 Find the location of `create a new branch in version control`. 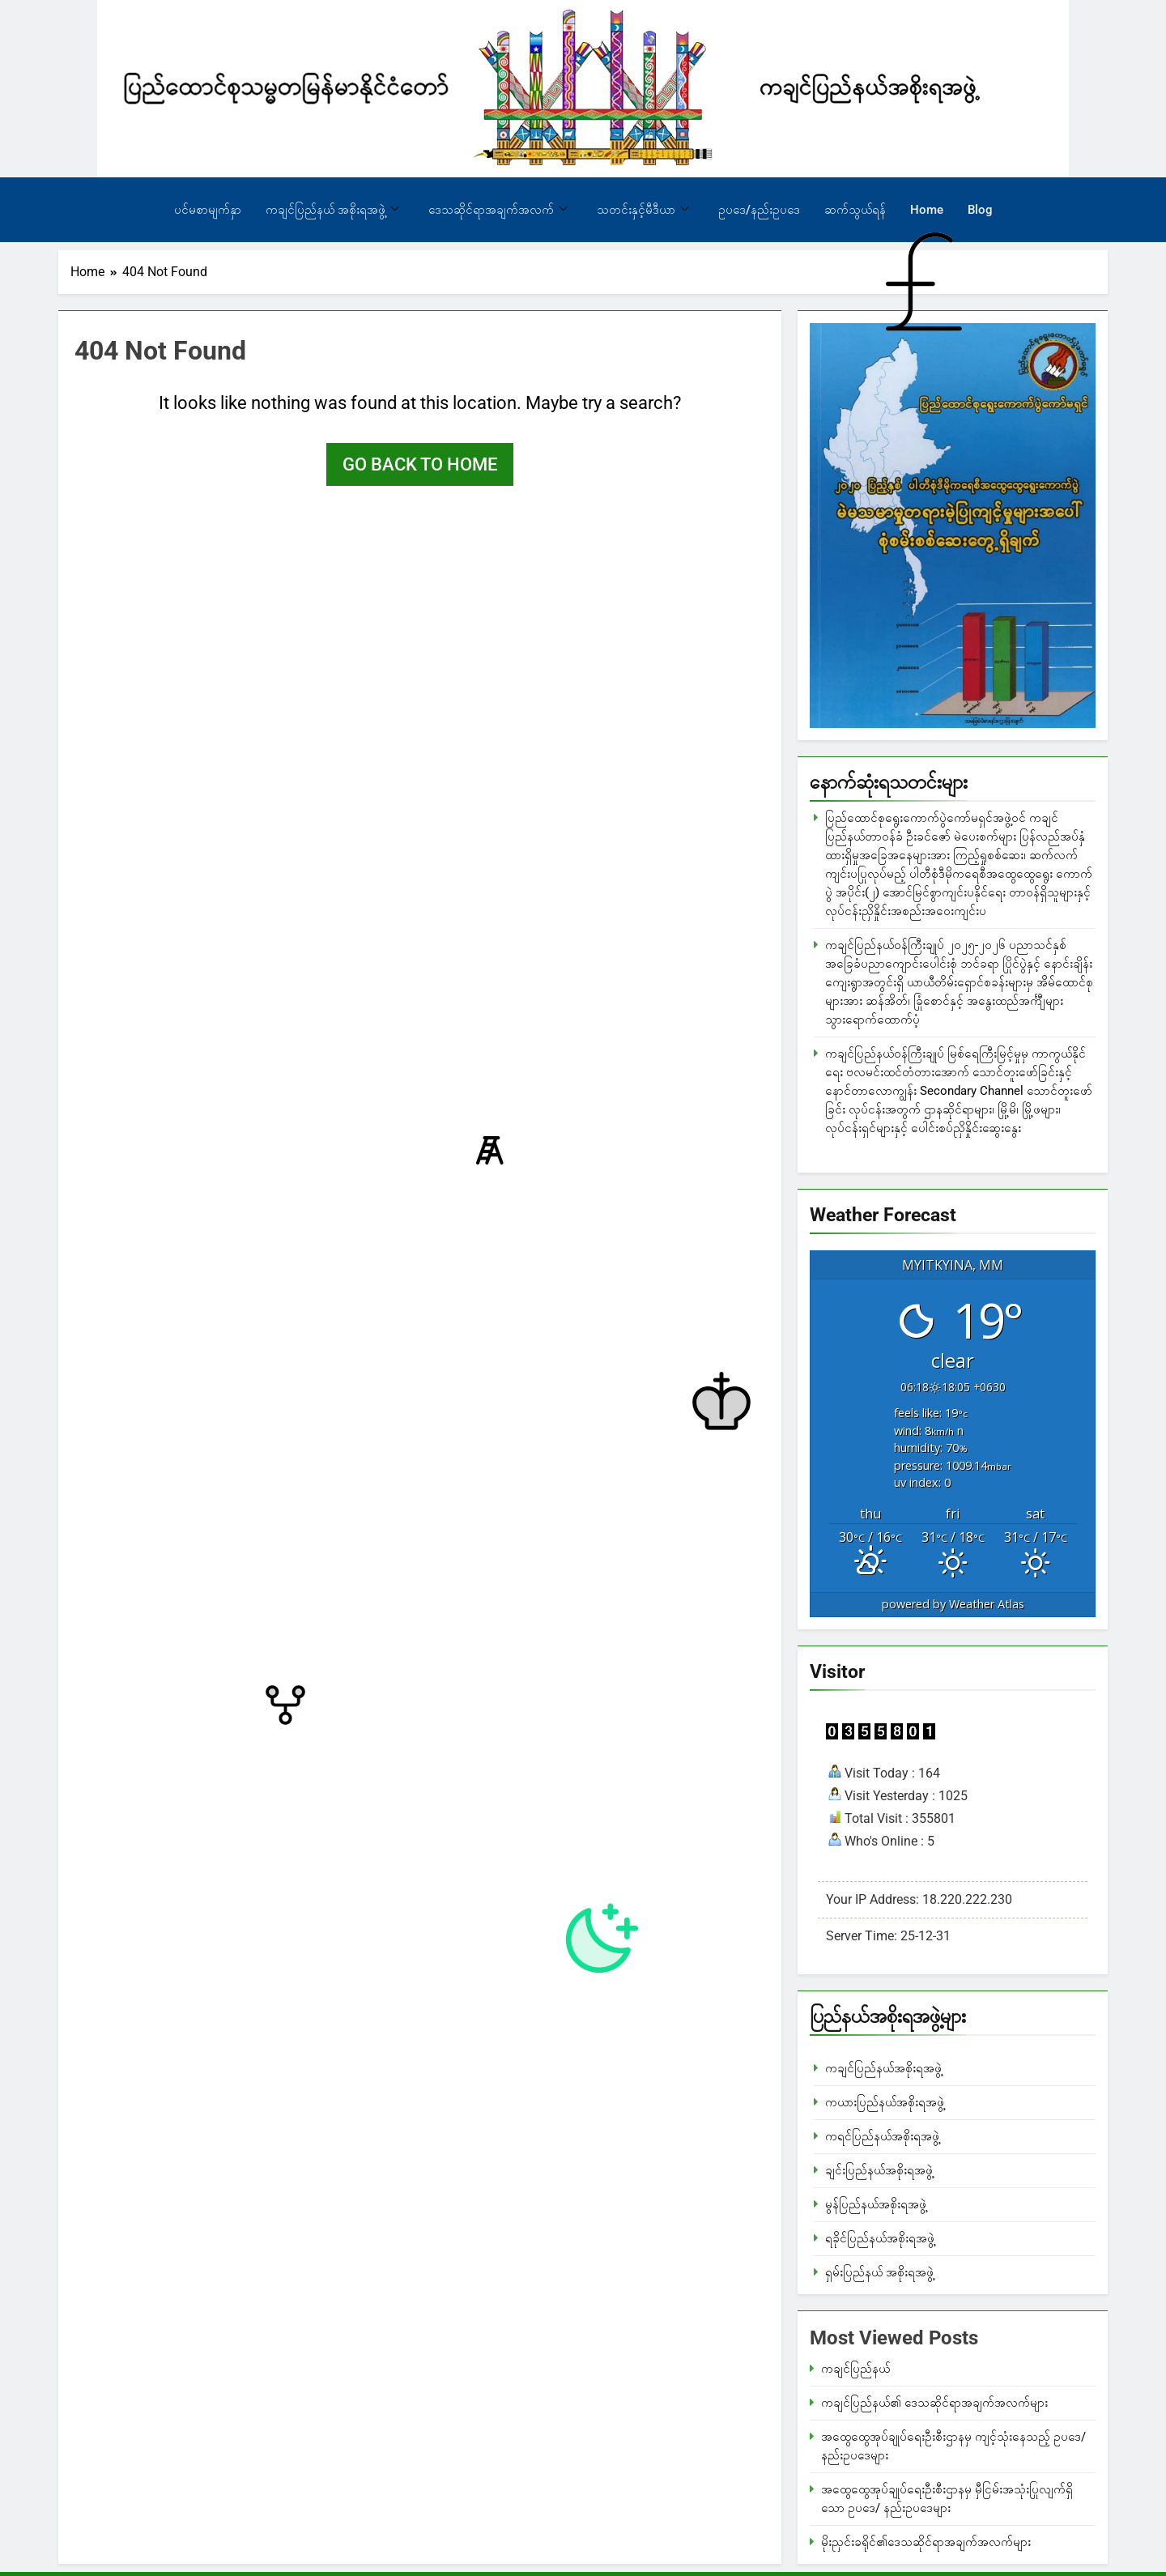

create a new branch in version control is located at coordinates (285, 1705).